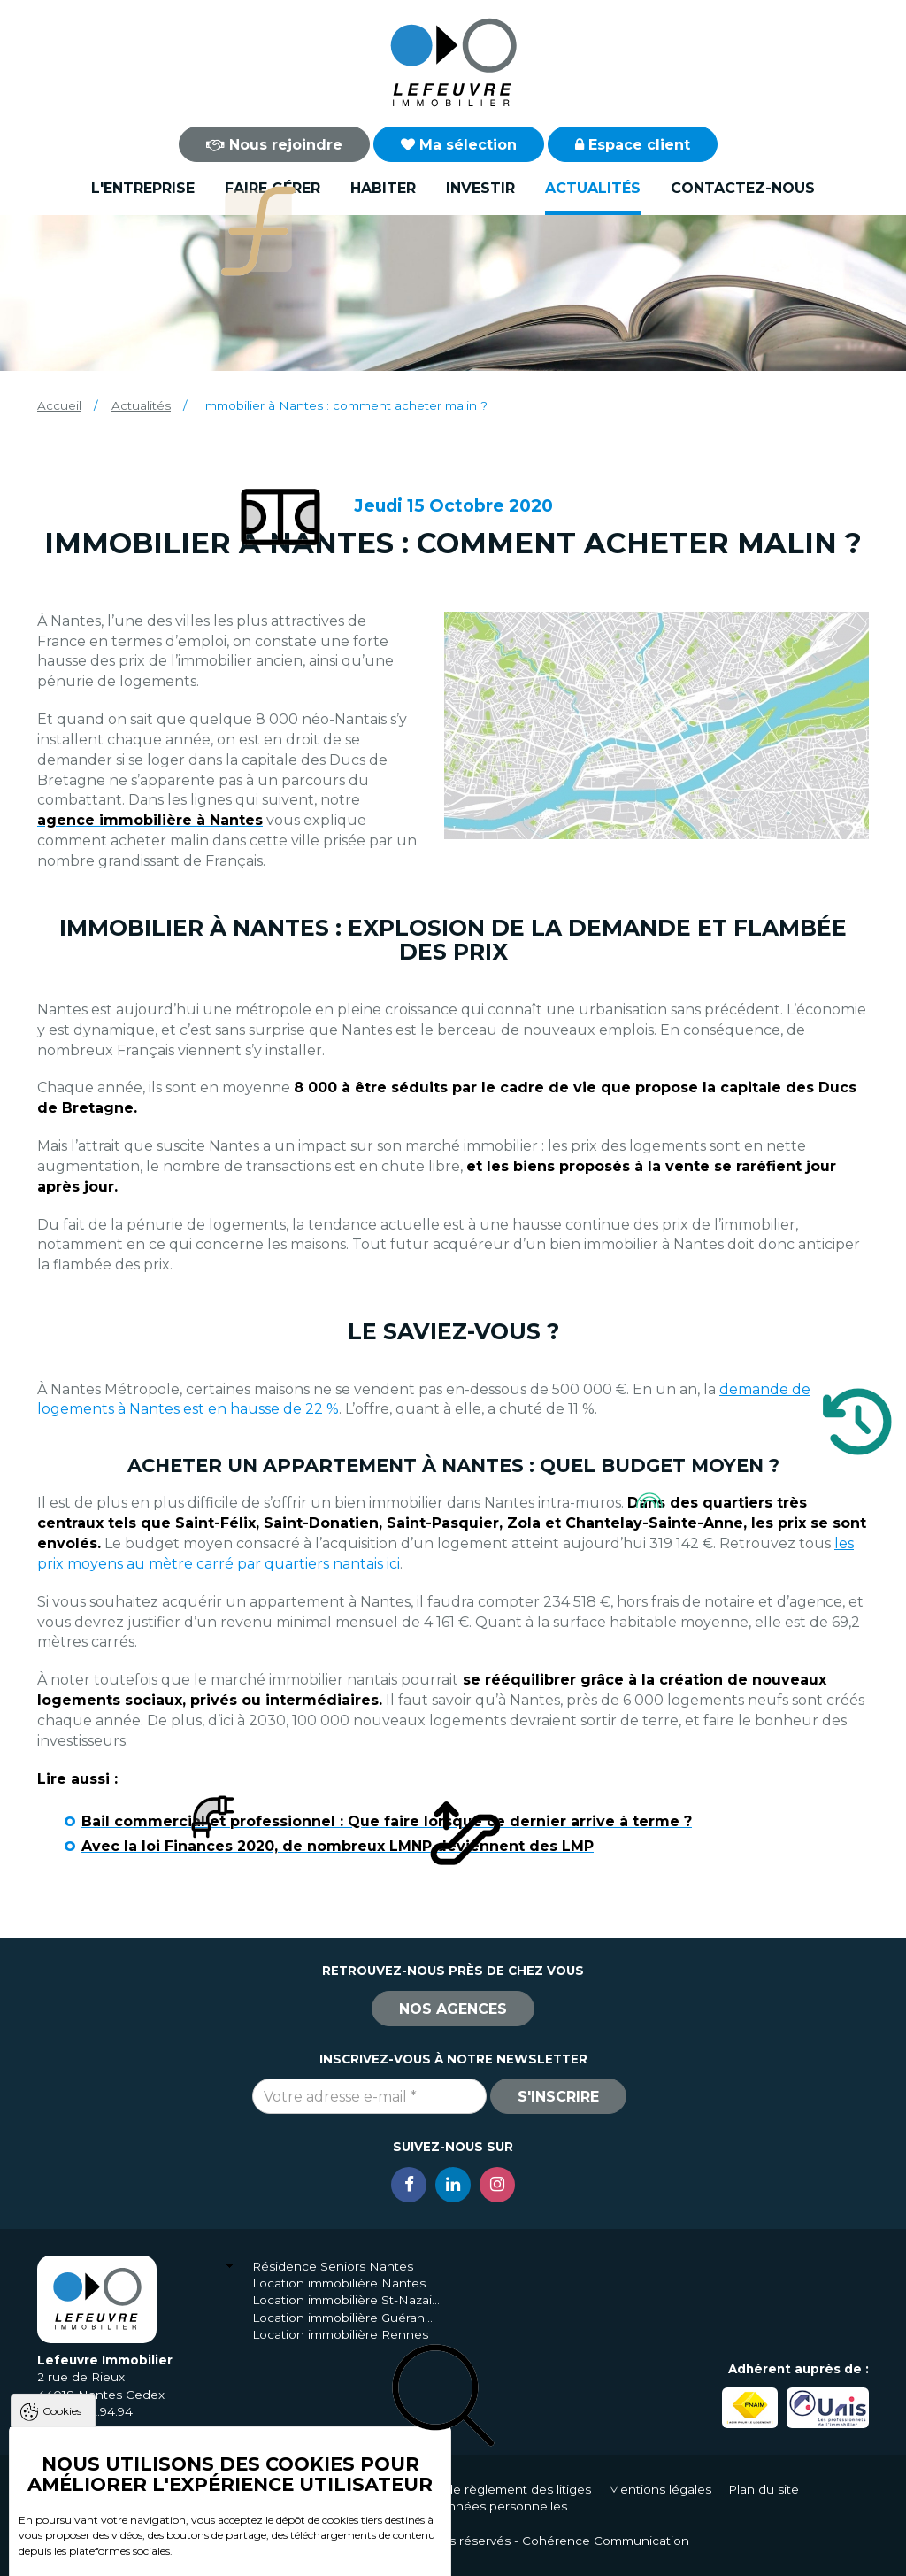 The height and width of the screenshot is (2576, 906). Describe the element at coordinates (211, 1815) in the screenshot. I see `plumbing or pipe system settings` at that location.